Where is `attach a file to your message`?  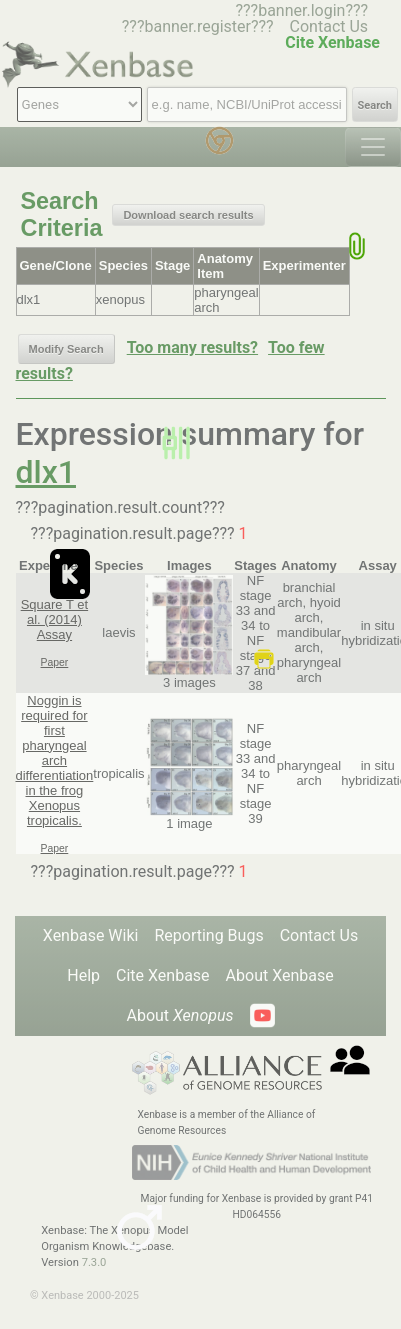
attach a file to your message is located at coordinates (357, 246).